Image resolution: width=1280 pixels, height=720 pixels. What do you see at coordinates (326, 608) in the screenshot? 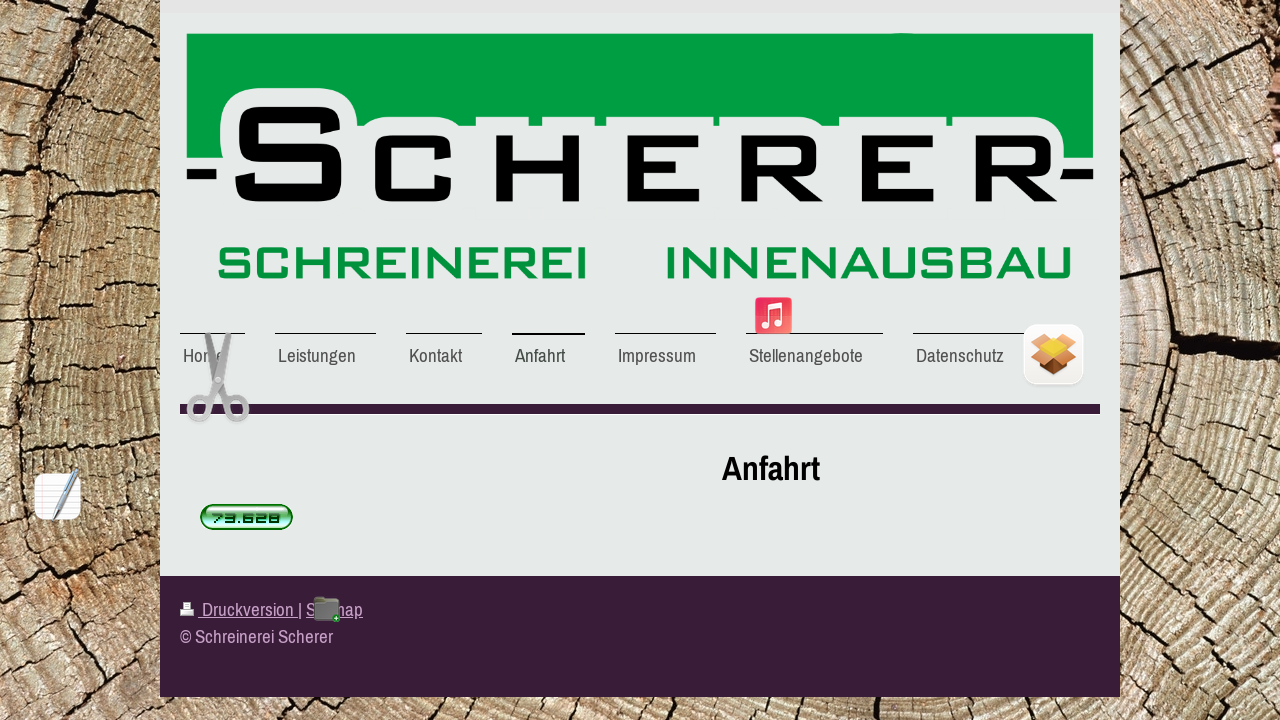
I see `create a new folder` at bounding box center [326, 608].